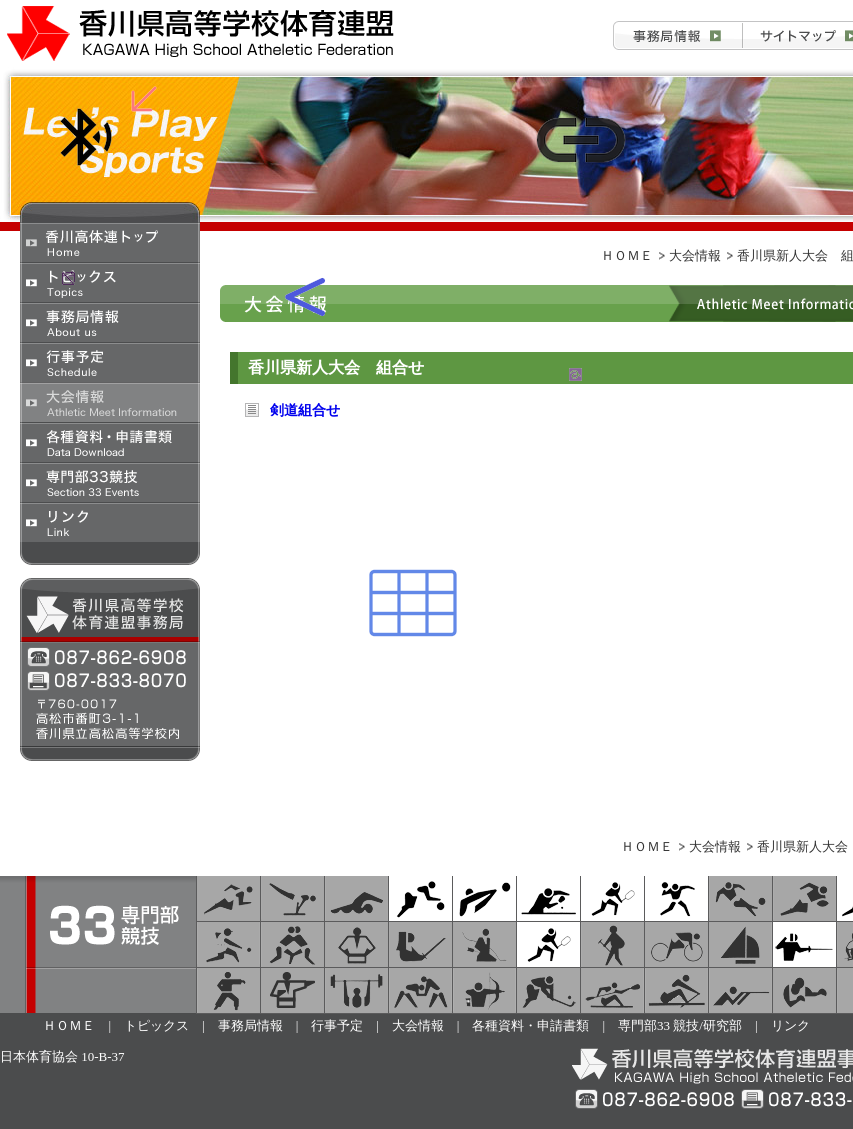 This screenshot has width=853, height=1129. Describe the element at coordinates (575, 374) in the screenshot. I see `freehand drawing or sketch tool` at that location.